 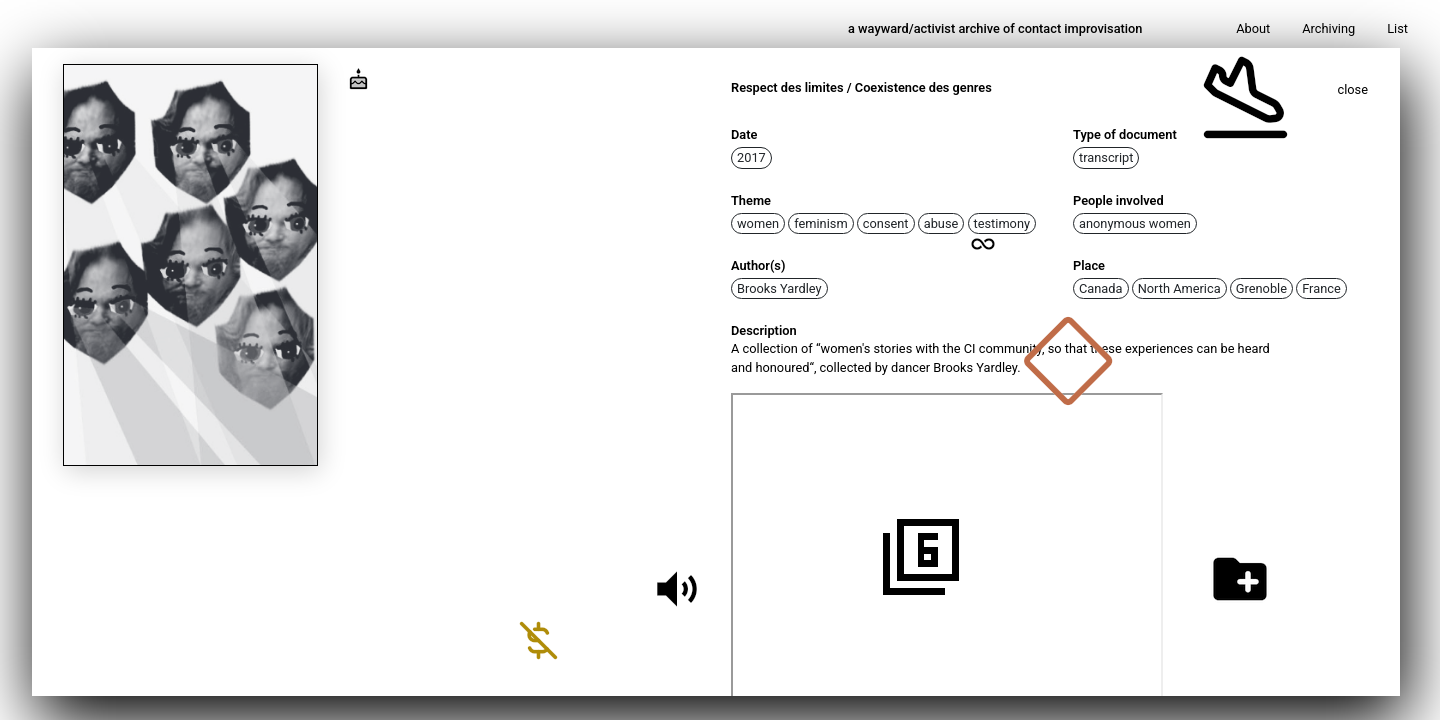 What do you see at coordinates (538, 640) in the screenshot?
I see `indicates a free or no-cost item` at bounding box center [538, 640].